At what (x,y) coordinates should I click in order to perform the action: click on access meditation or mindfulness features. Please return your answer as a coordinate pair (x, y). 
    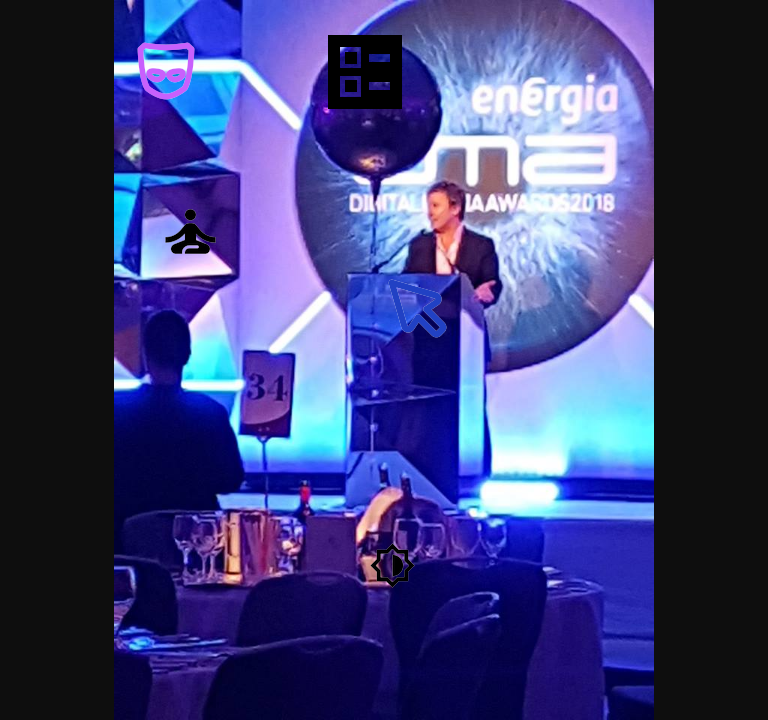
    Looking at the image, I should click on (190, 231).